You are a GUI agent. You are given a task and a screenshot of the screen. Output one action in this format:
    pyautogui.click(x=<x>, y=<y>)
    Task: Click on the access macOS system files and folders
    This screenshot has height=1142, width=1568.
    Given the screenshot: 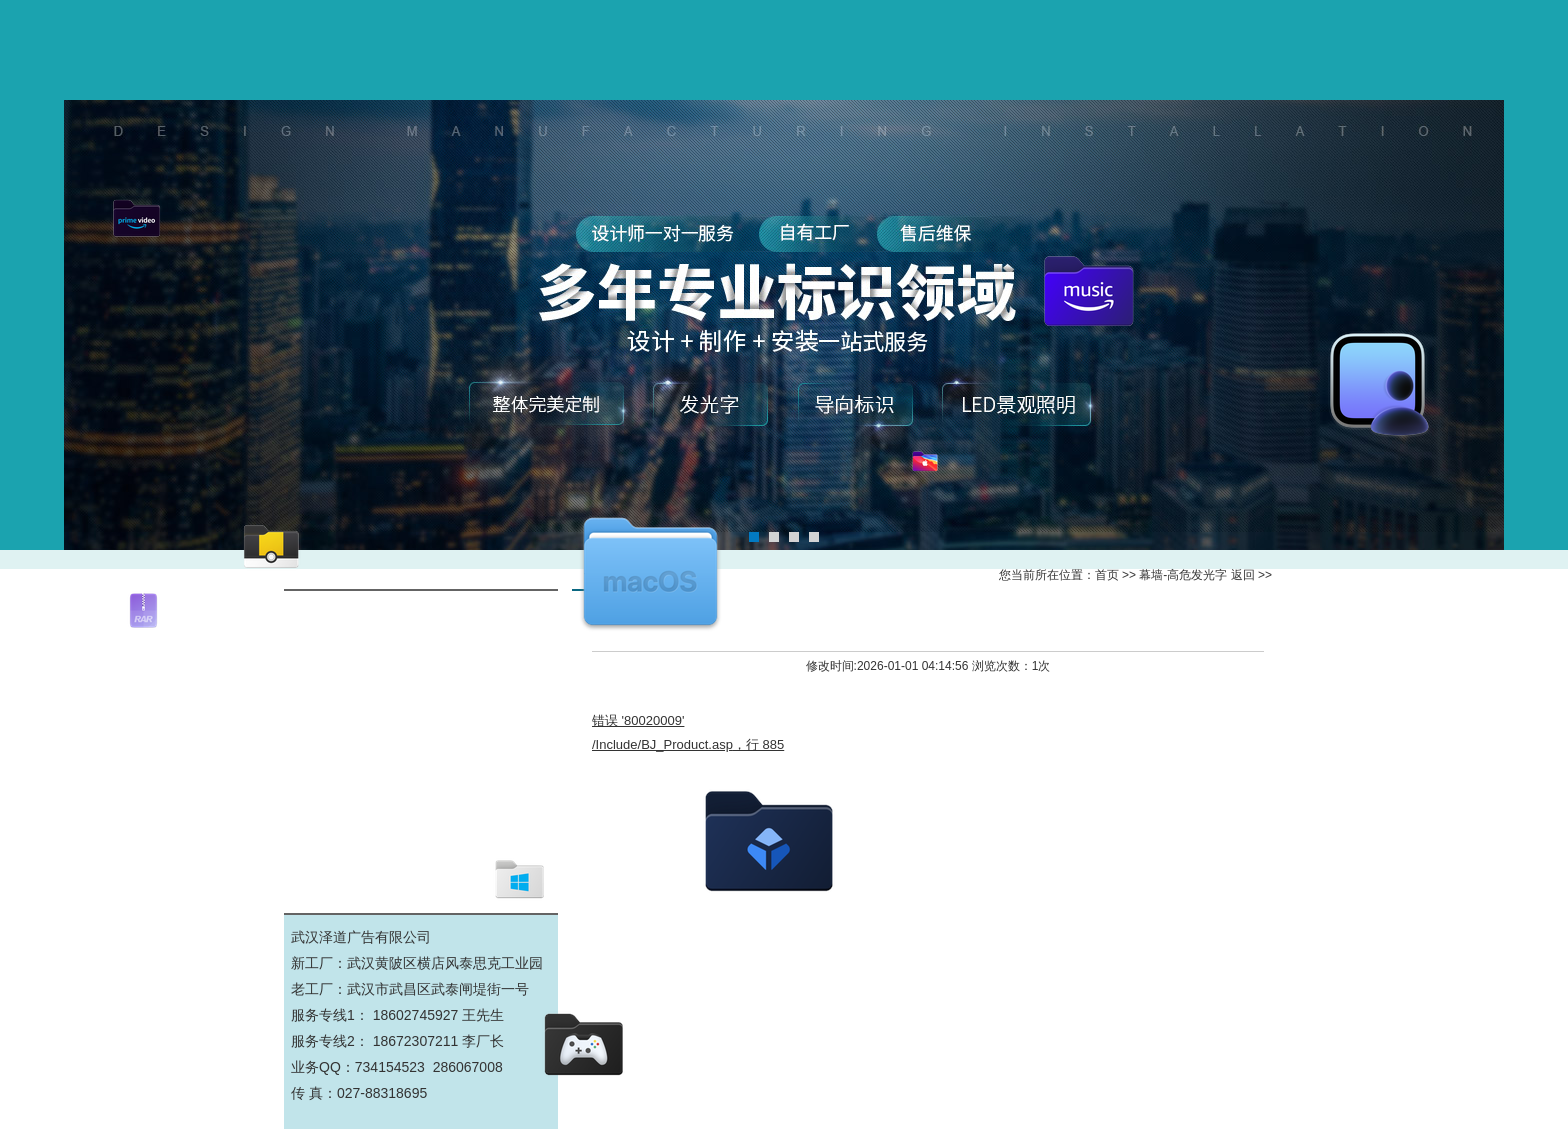 What is the action you would take?
    pyautogui.click(x=650, y=571)
    